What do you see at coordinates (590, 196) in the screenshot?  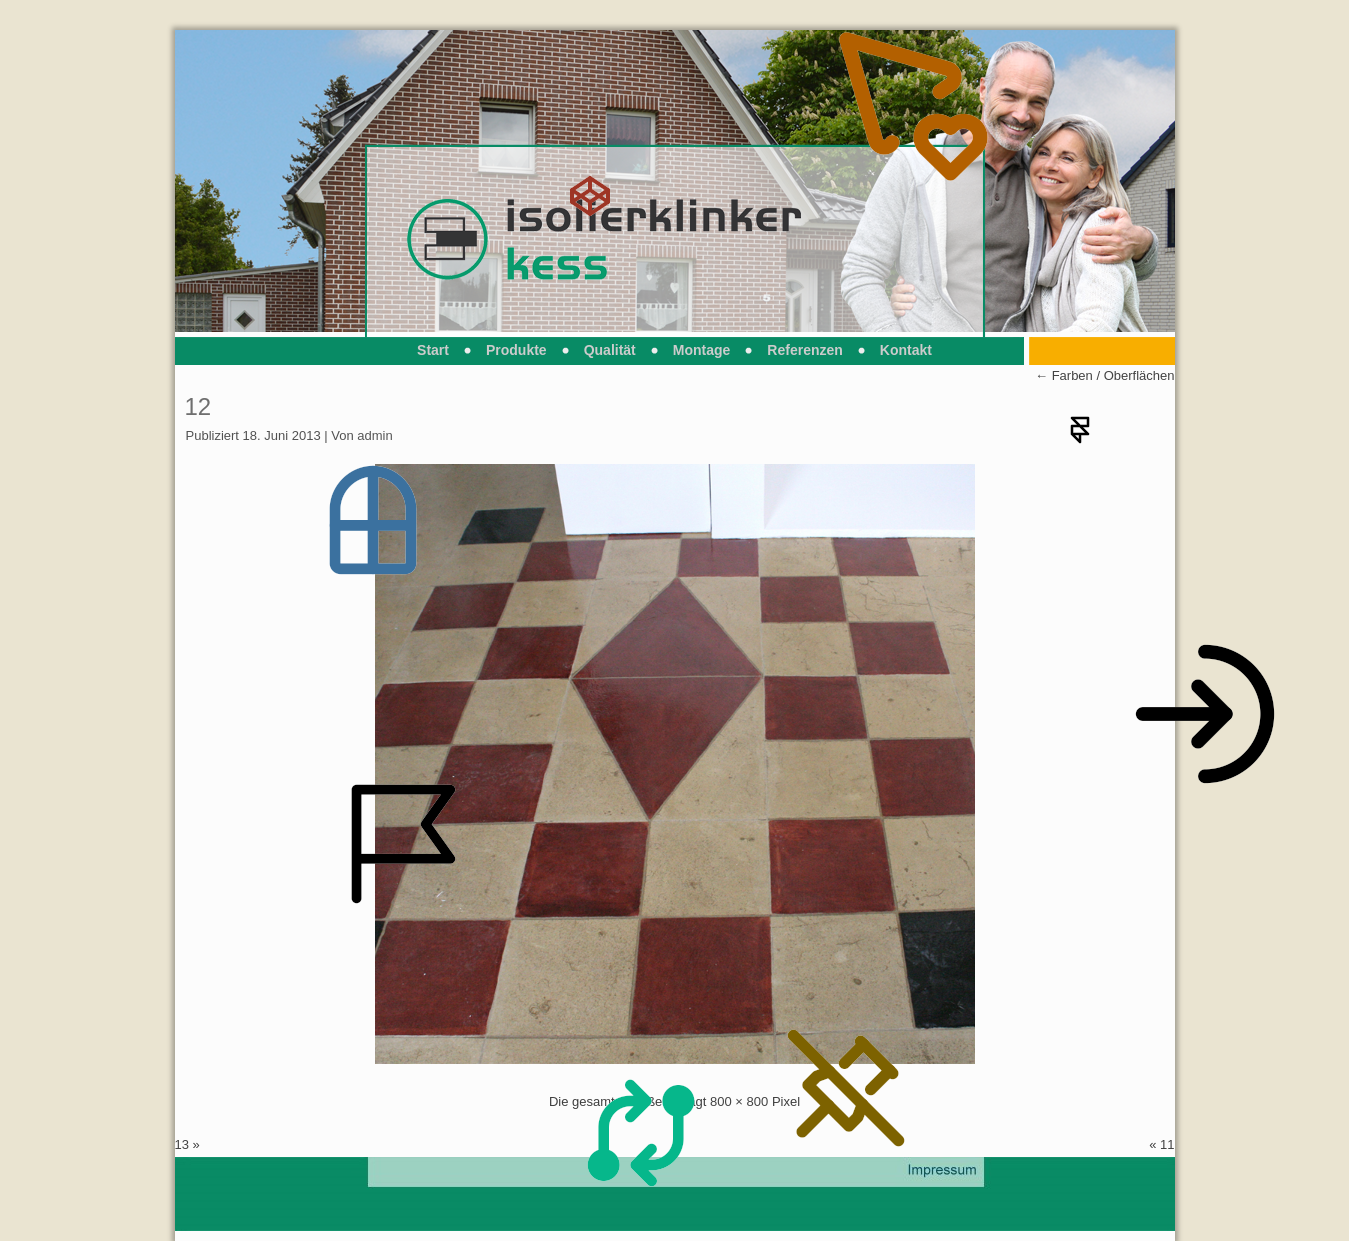 I see `open CodePen website` at bounding box center [590, 196].